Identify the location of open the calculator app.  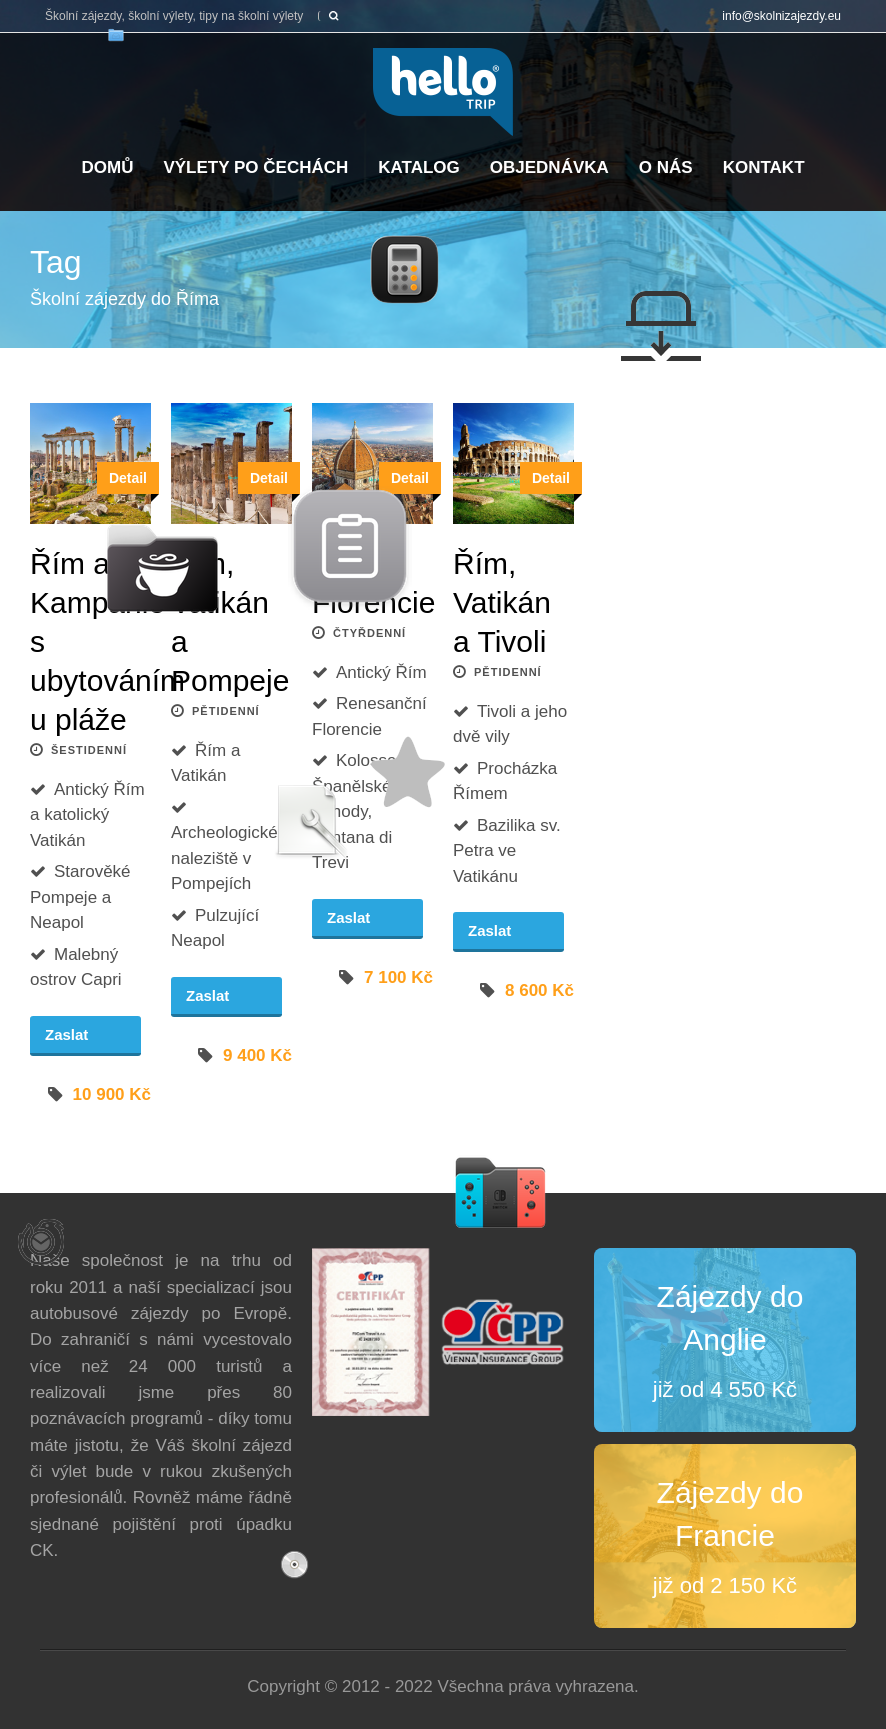
(404, 269).